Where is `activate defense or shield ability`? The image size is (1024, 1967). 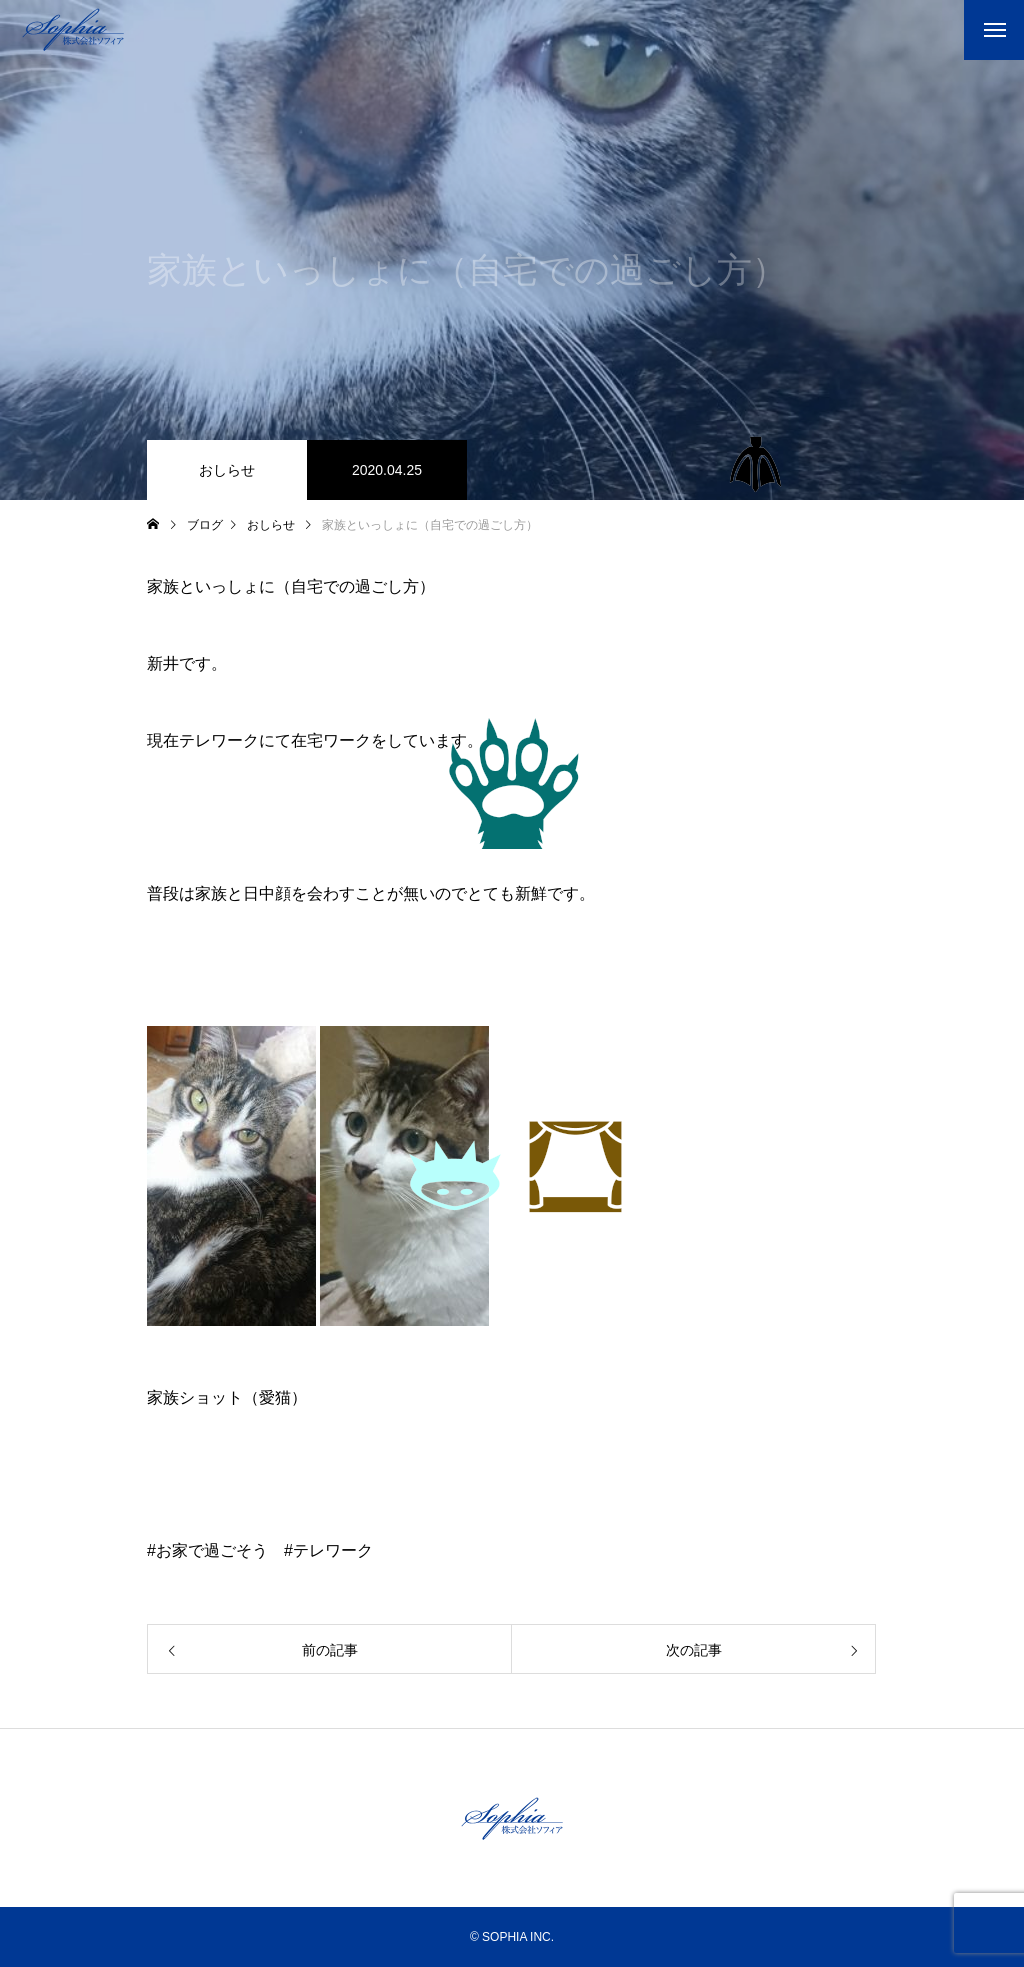 activate defense or shield ability is located at coordinates (455, 1177).